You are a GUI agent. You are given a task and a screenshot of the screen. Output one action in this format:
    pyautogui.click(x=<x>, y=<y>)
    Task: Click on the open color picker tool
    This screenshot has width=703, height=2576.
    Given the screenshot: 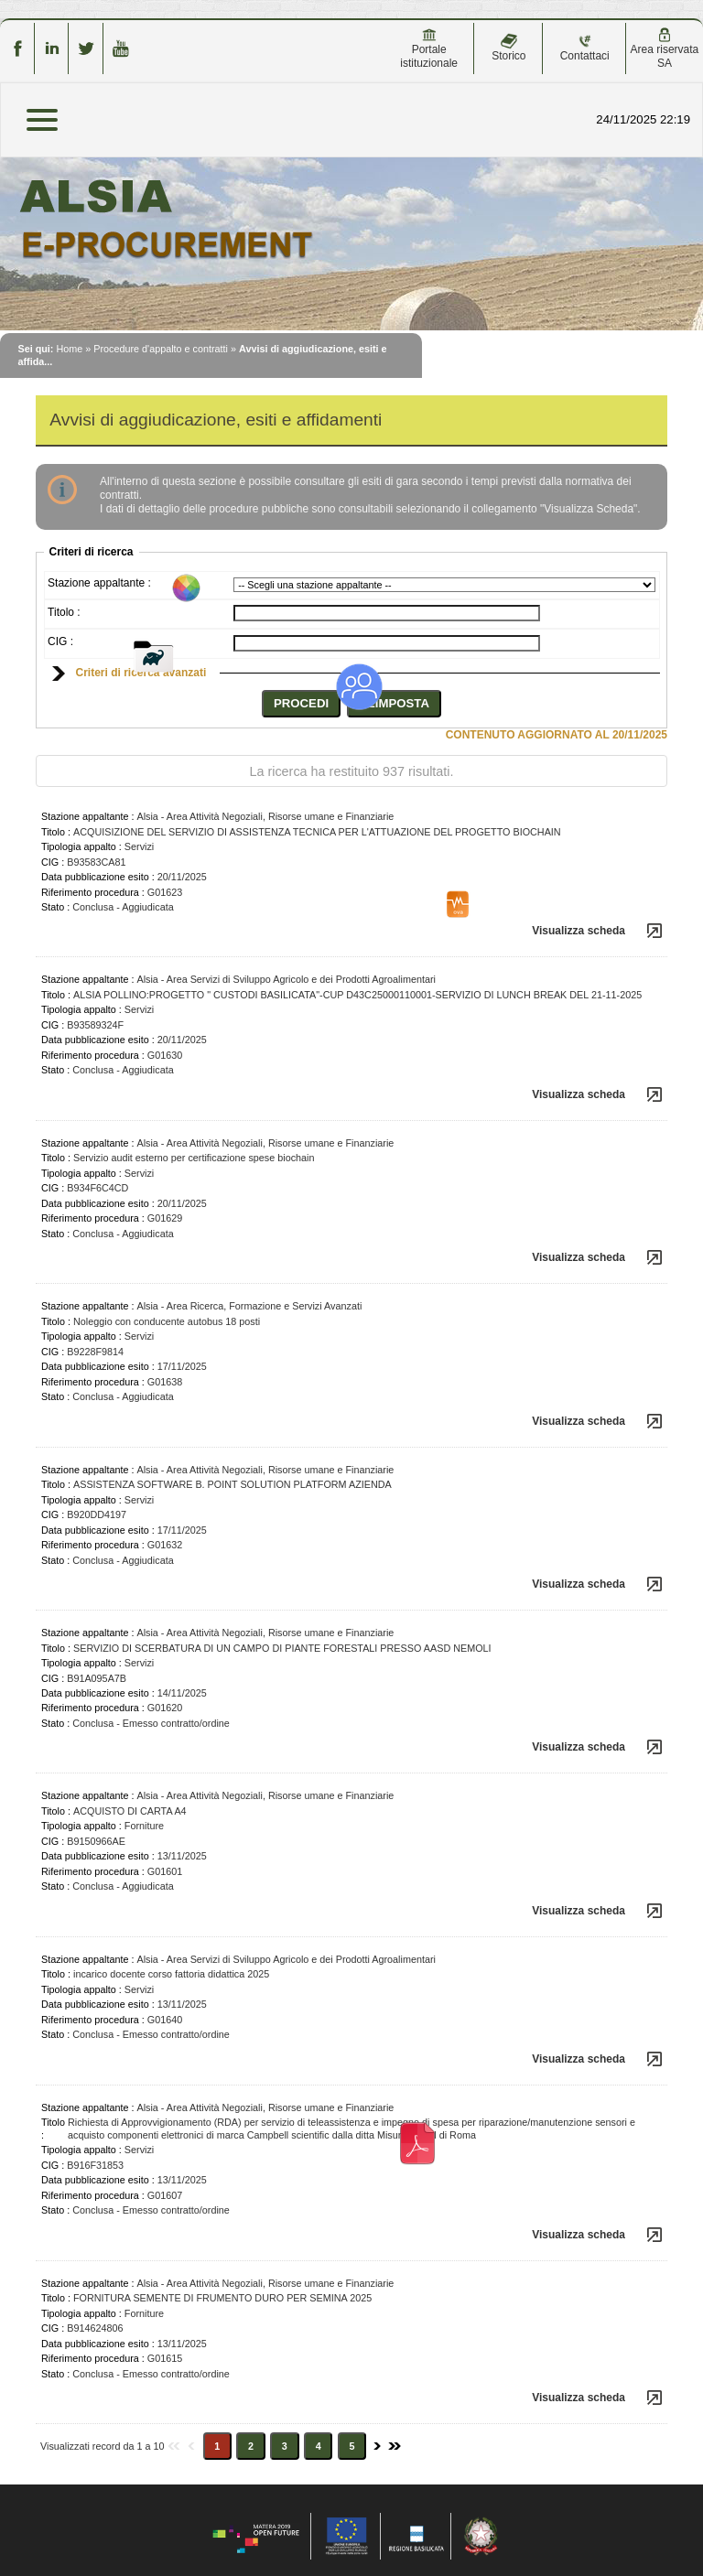 What is the action you would take?
    pyautogui.click(x=186, y=587)
    